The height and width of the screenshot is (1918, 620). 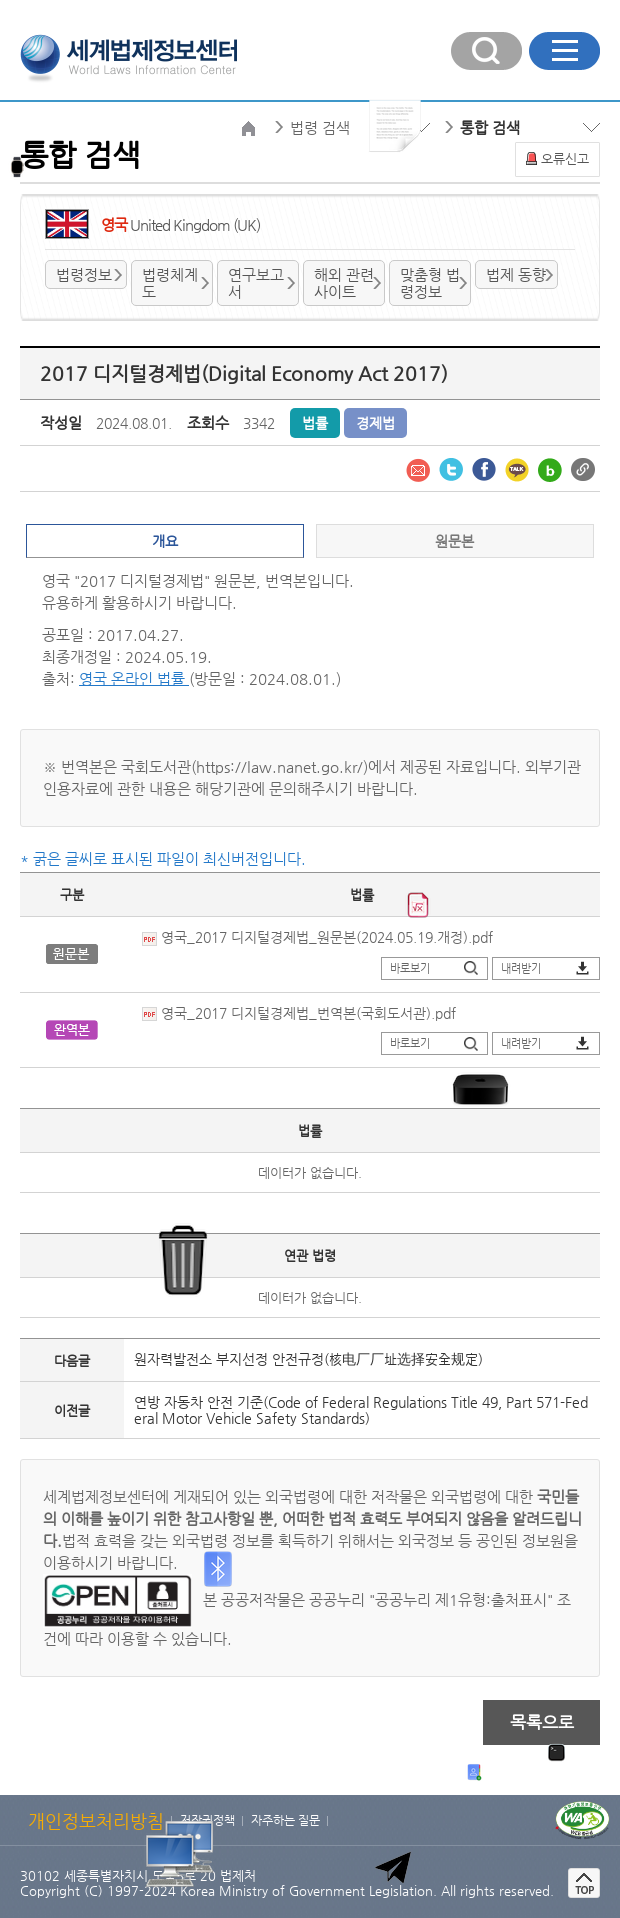 What do you see at coordinates (17, 167) in the screenshot?
I see `apple watch ultra device icon` at bounding box center [17, 167].